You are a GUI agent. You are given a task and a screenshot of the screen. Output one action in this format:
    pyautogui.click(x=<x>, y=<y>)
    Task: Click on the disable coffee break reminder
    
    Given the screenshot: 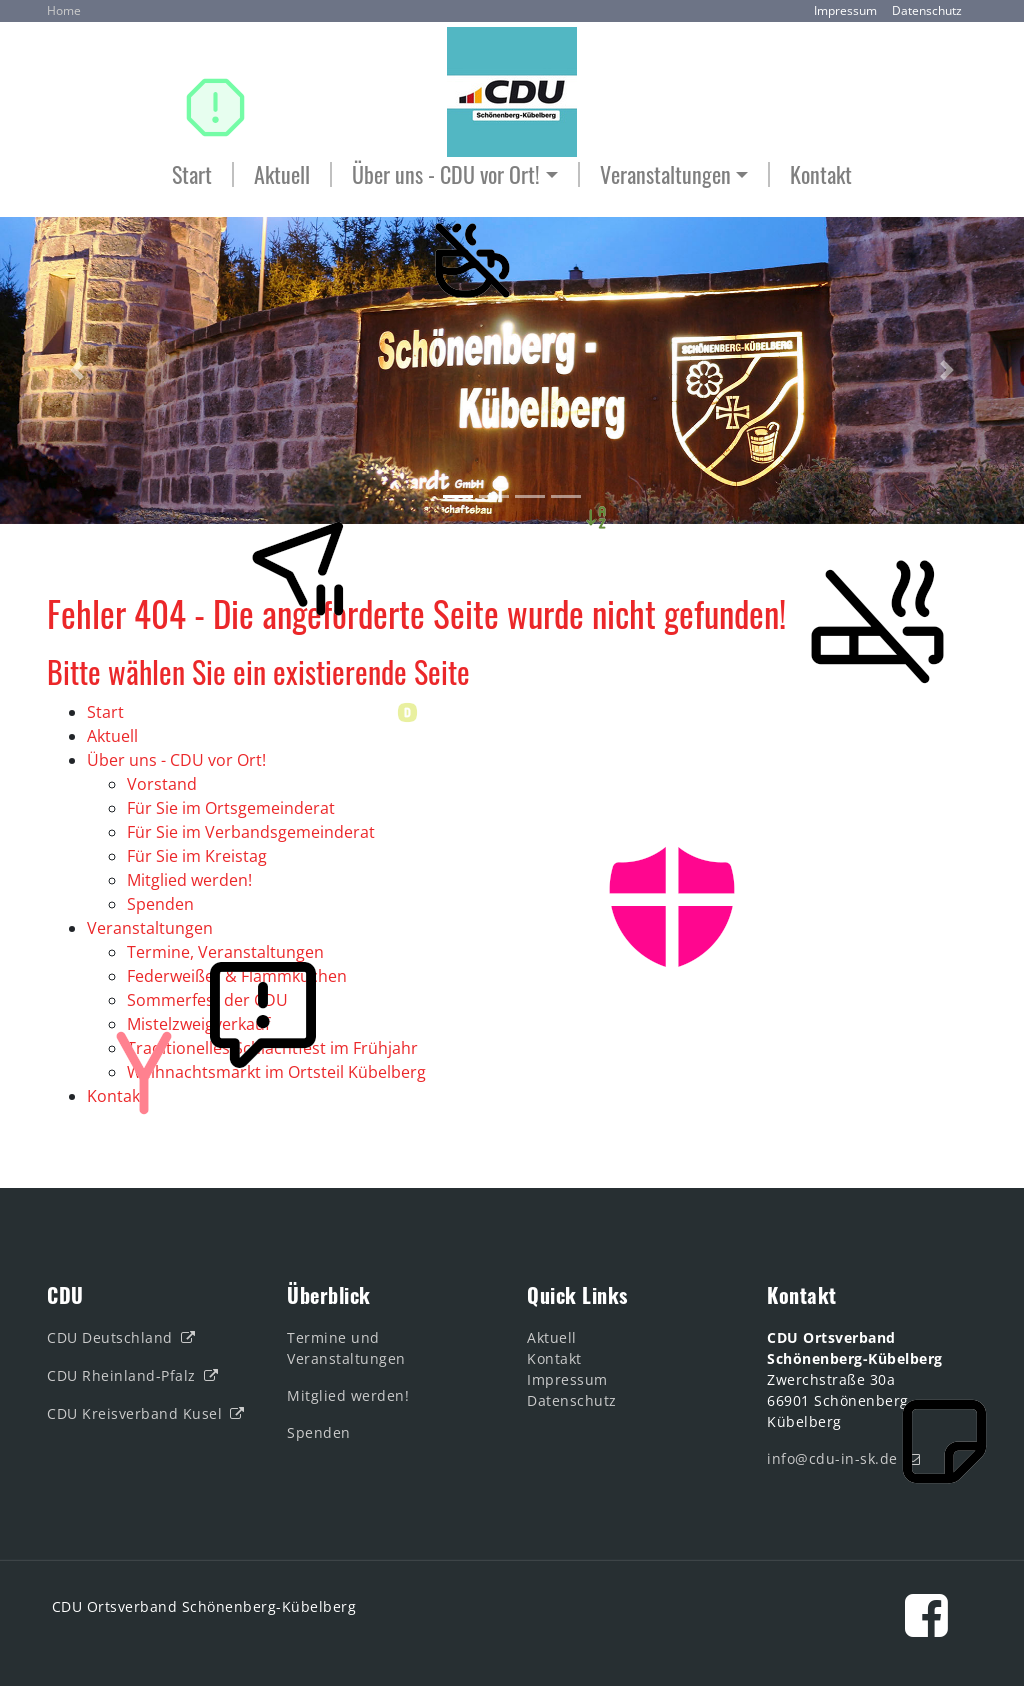 What is the action you would take?
    pyautogui.click(x=472, y=260)
    